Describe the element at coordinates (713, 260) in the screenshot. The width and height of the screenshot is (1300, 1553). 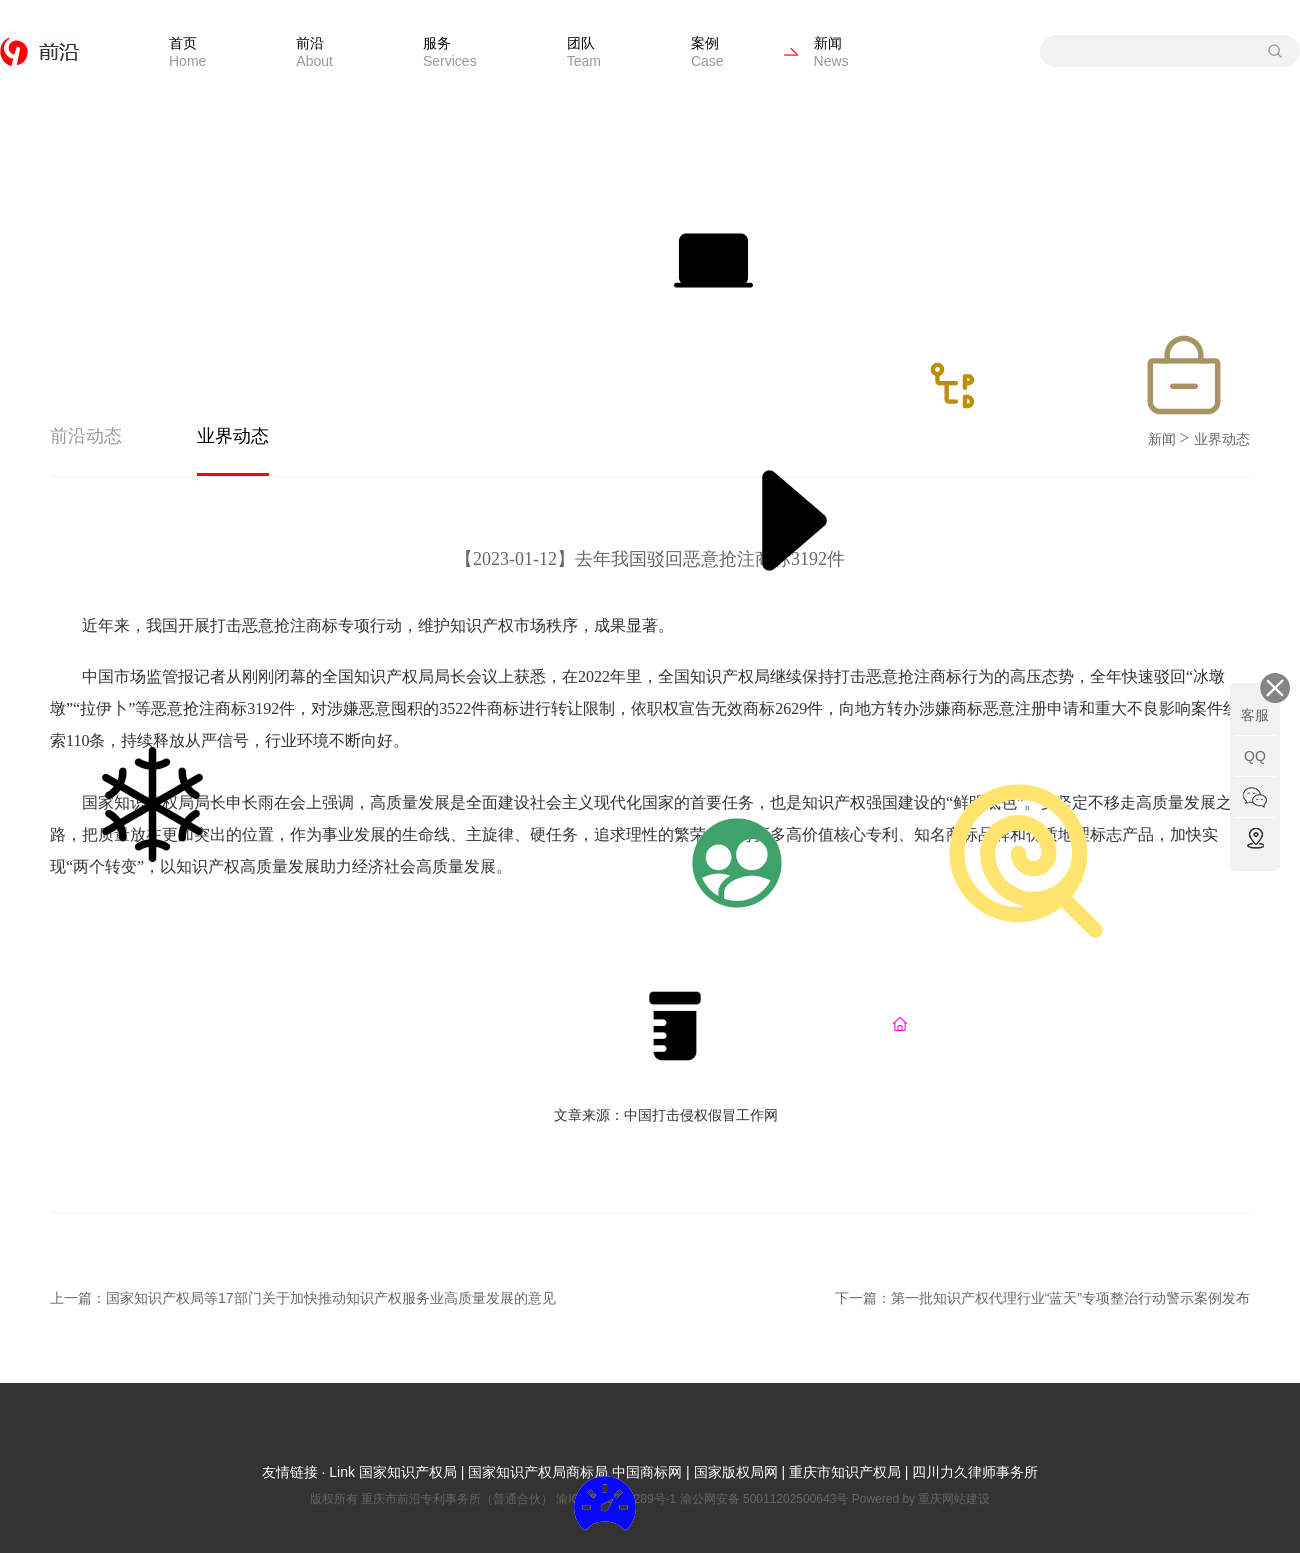
I see `switch to desktop view` at that location.